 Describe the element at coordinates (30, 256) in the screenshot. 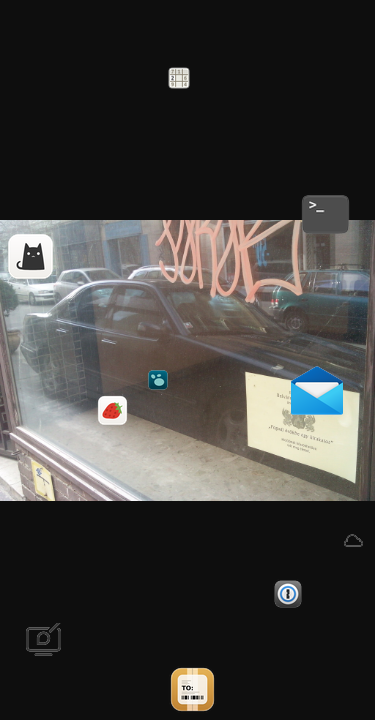

I see `open the Clash proxy app` at that location.